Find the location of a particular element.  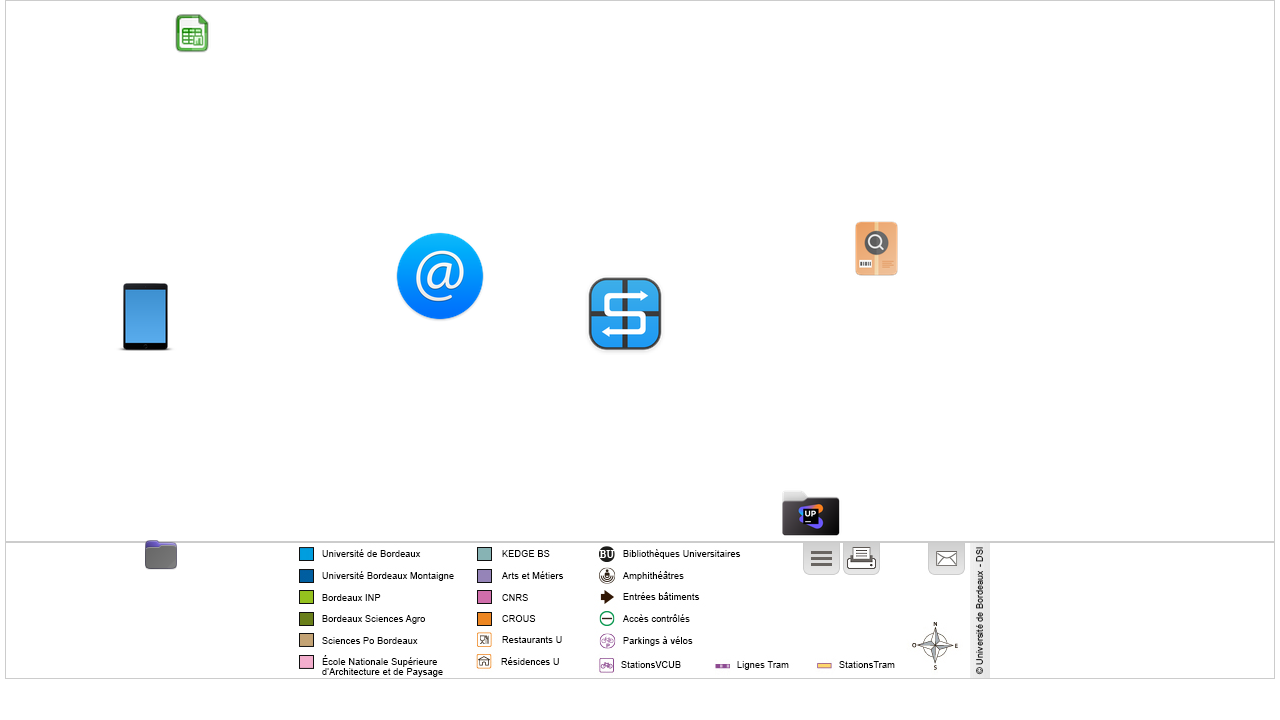

resolving package dependencies is located at coordinates (876, 248).